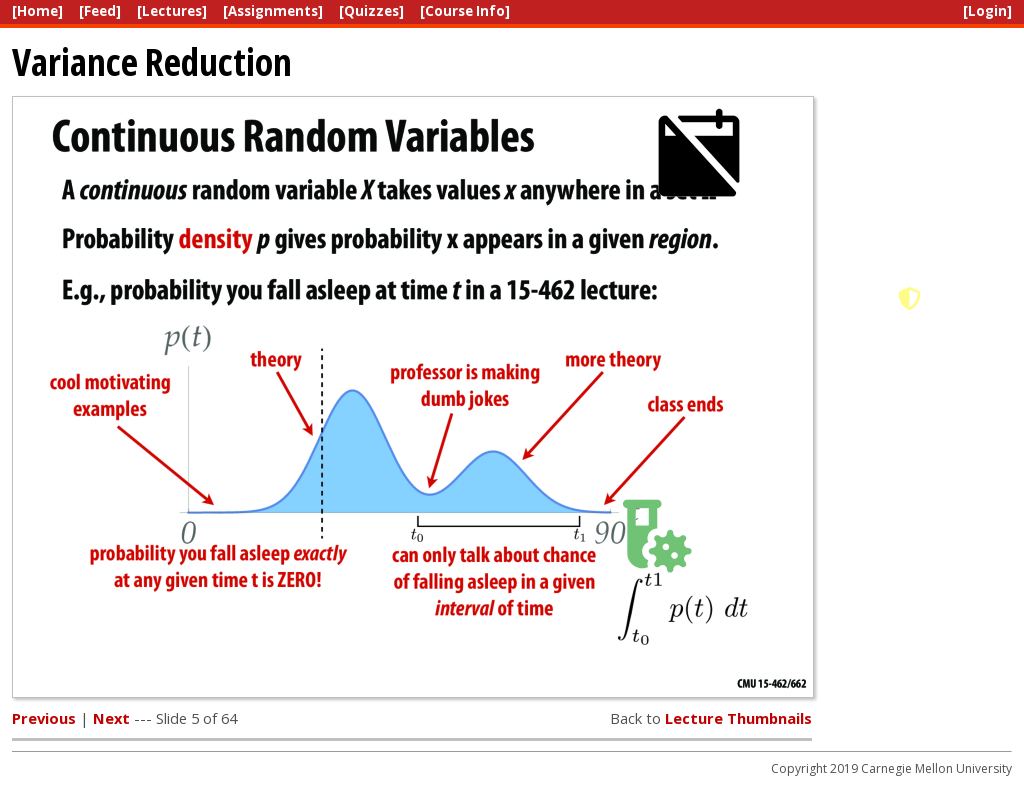 The height and width of the screenshot is (785, 1024). Describe the element at coordinates (909, 298) in the screenshot. I see `access security or privacy settings` at that location.